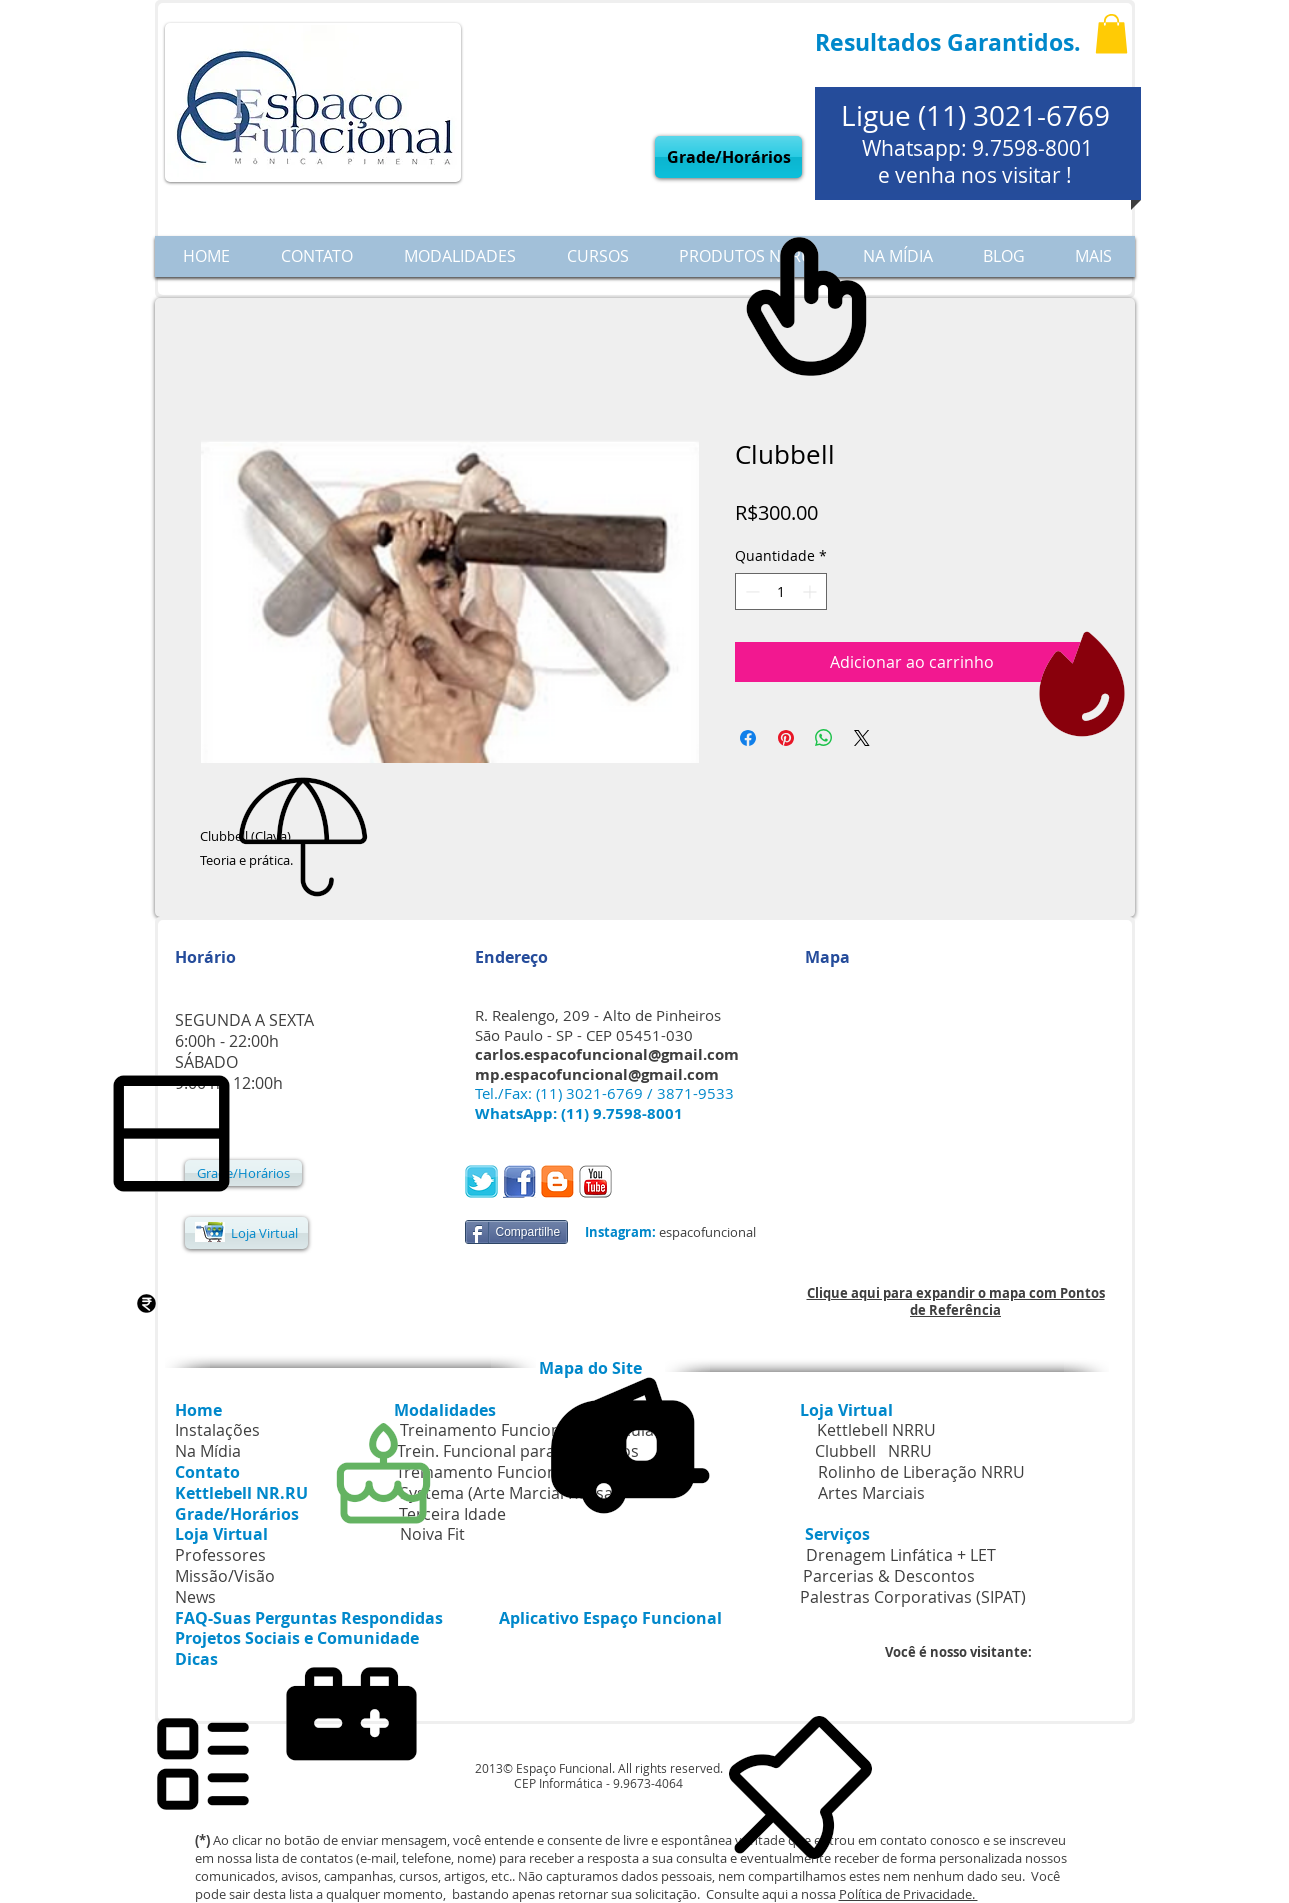  What do you see at coordinates (1082, 686) in the screenshot?
I see `indicates trending or popular content` at bounding box center [1082, 686].